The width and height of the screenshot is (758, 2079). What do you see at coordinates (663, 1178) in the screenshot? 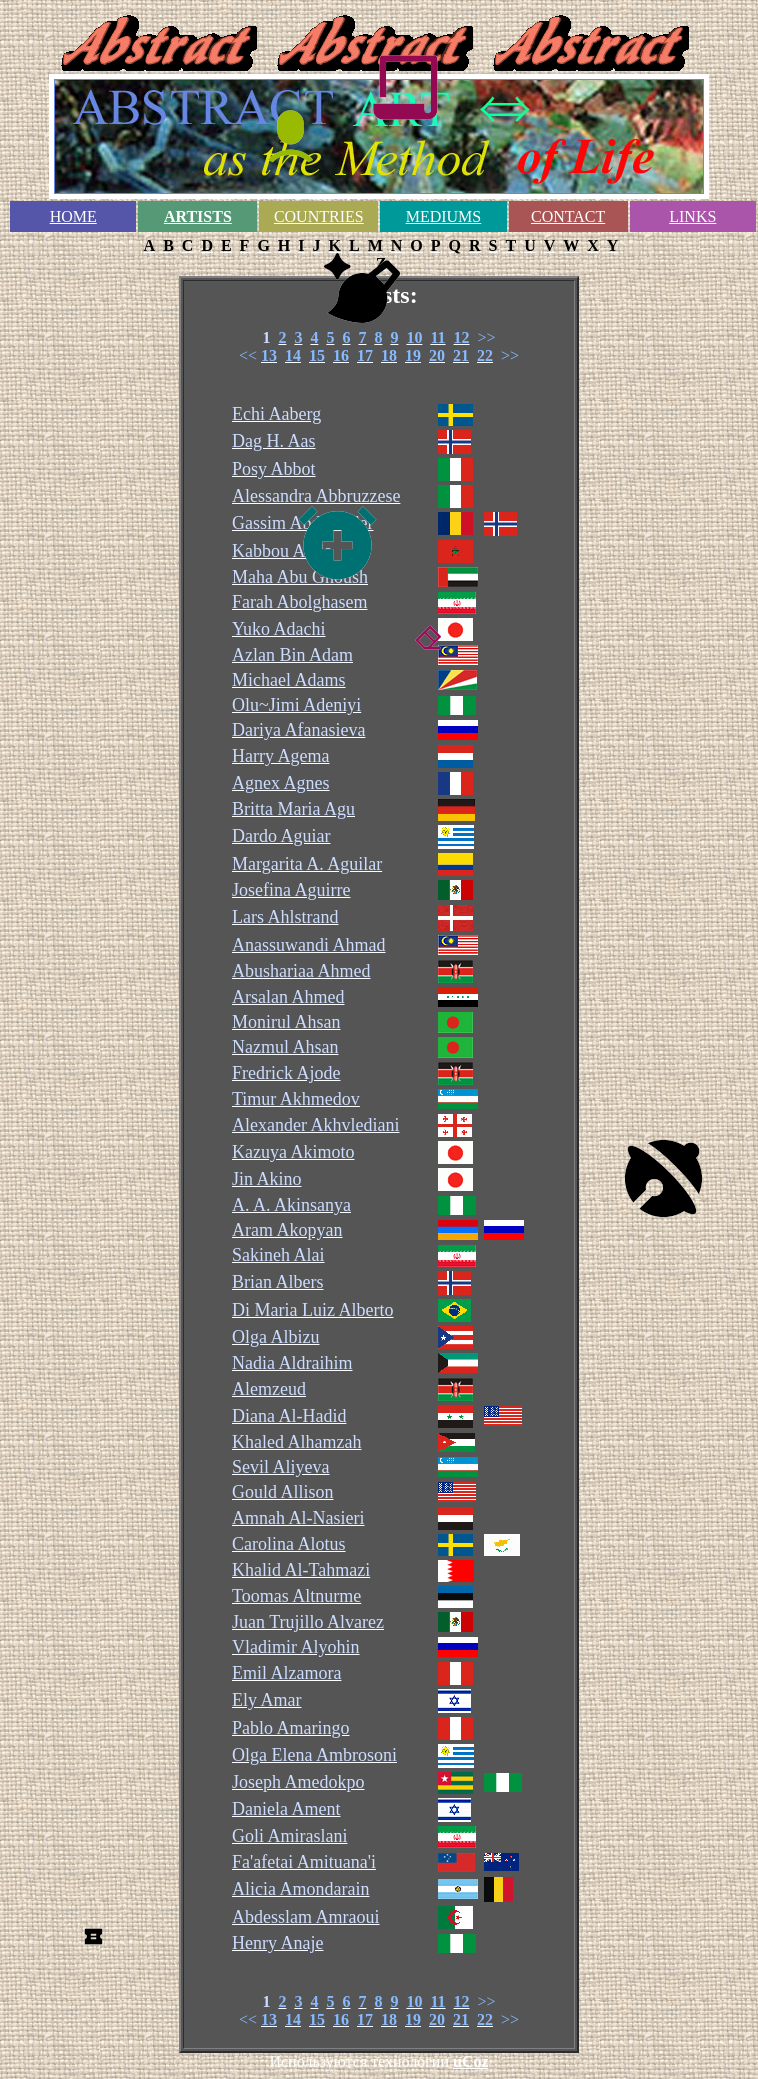
I see `view notifications` at bounding box center [663, 1178].